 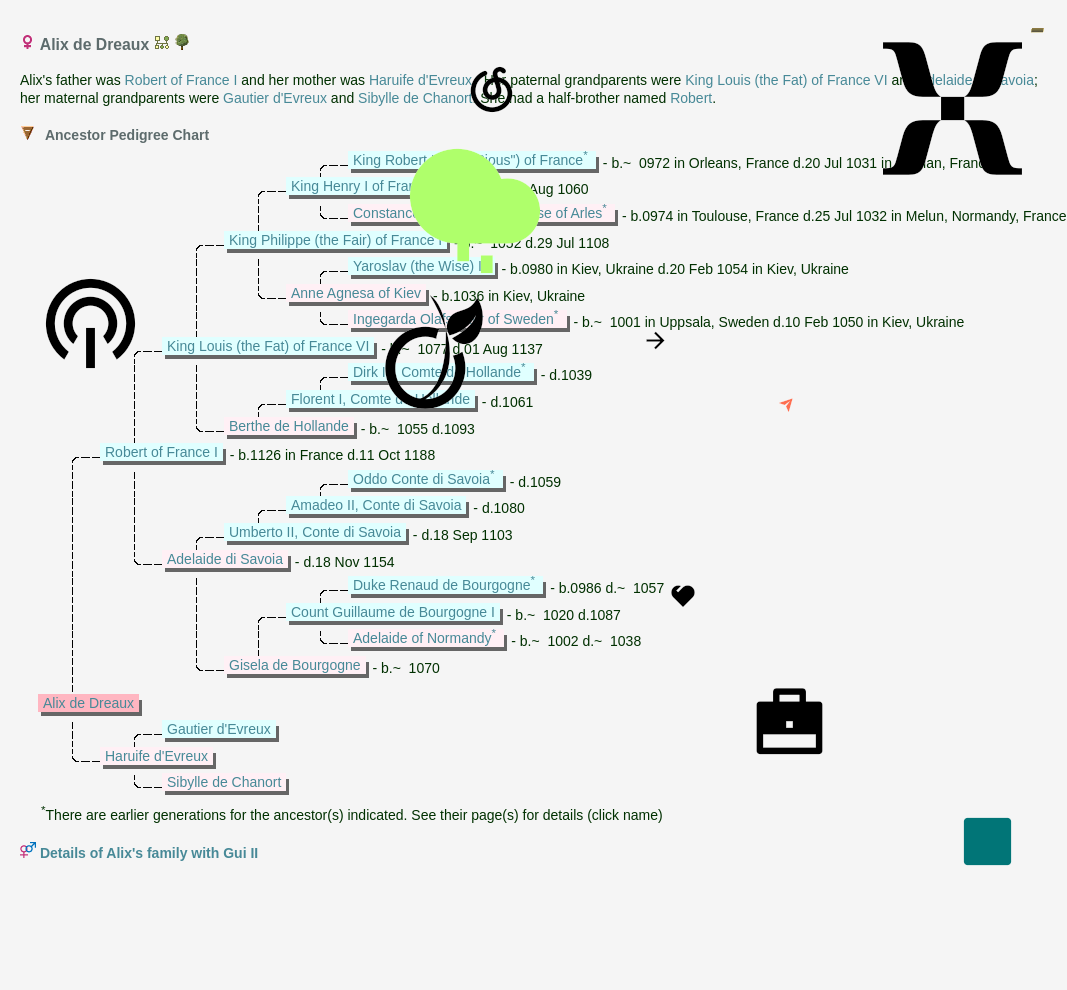 I want to click on send plane logo, so click(x=786, y=405).